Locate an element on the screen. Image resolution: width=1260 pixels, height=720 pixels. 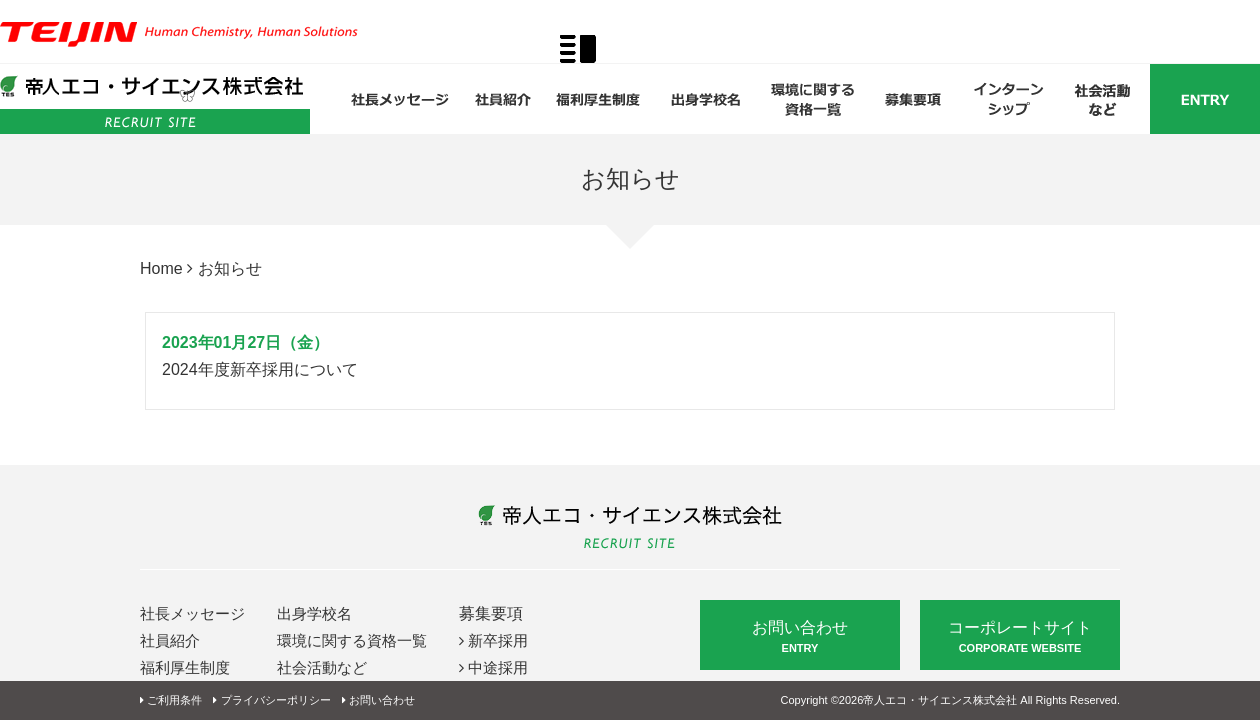
toggle vertical split view layout is located at coordinates (578, 49).